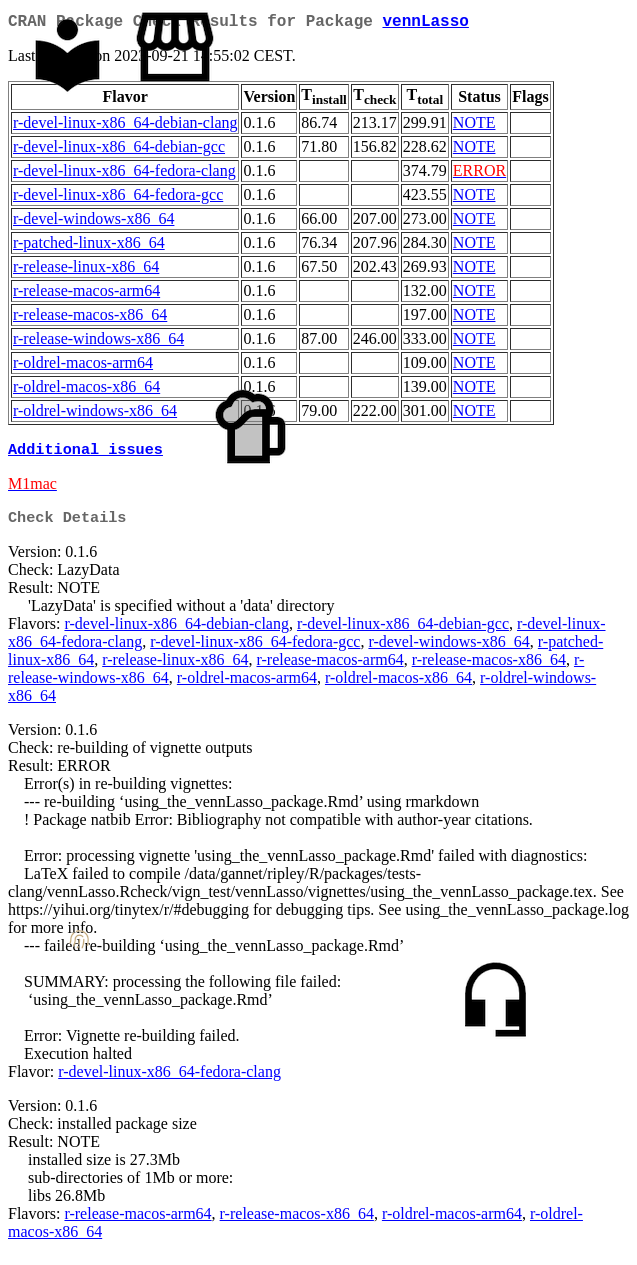 The width and height of the screenshot is (637, 1265). What do you see at coordinates (495, 999) in the screenshot?
I see `contact customer support` at bounding box center [495, 999].